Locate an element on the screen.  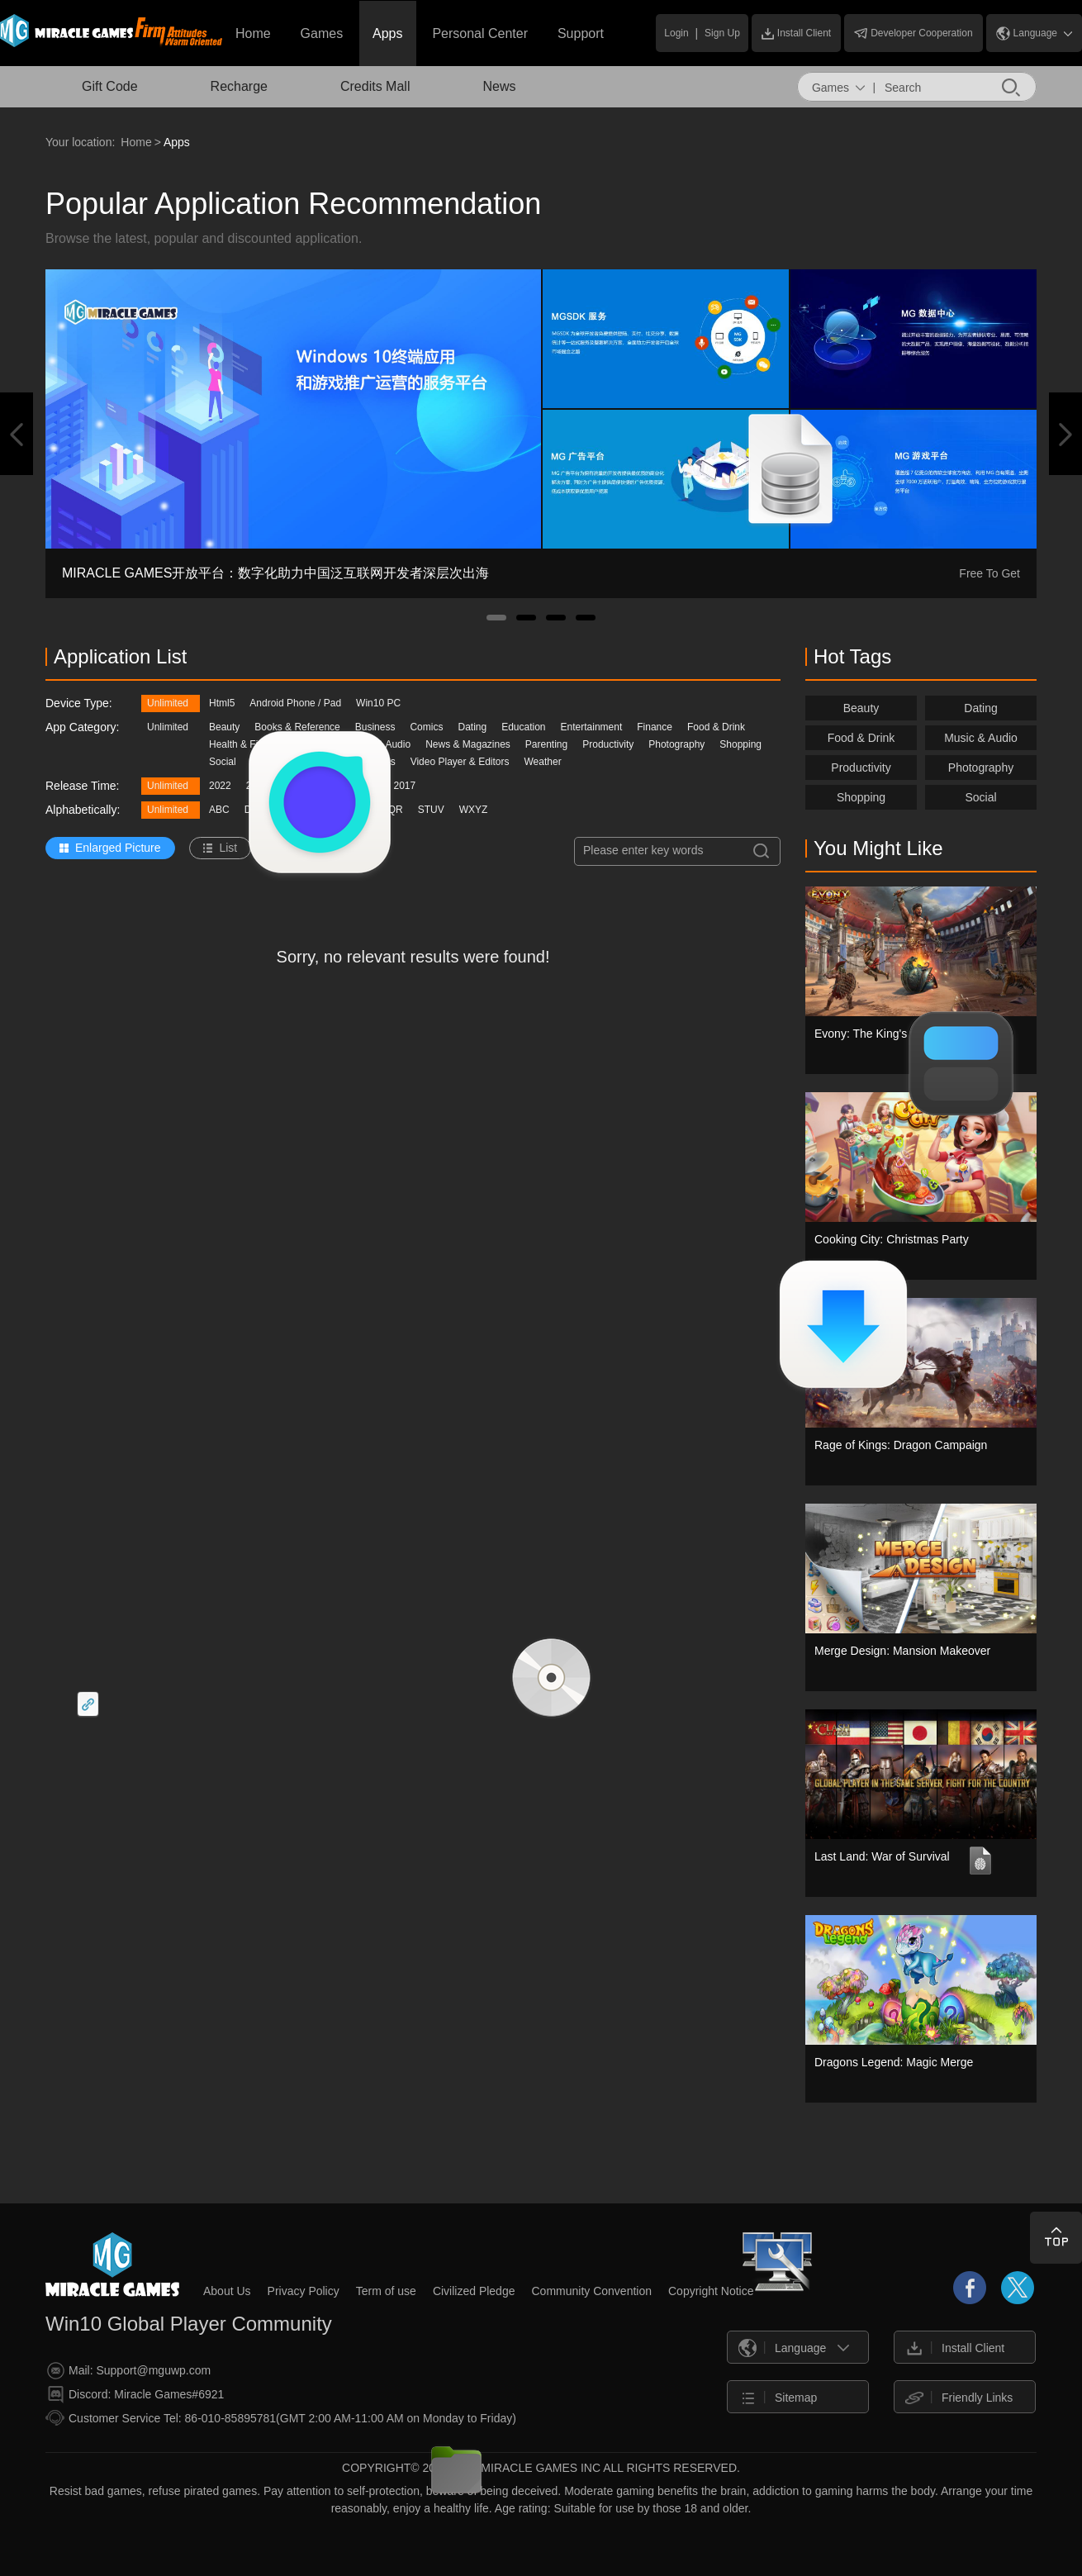
a windows internet shortcut file is located at coordinates (88, 1704).